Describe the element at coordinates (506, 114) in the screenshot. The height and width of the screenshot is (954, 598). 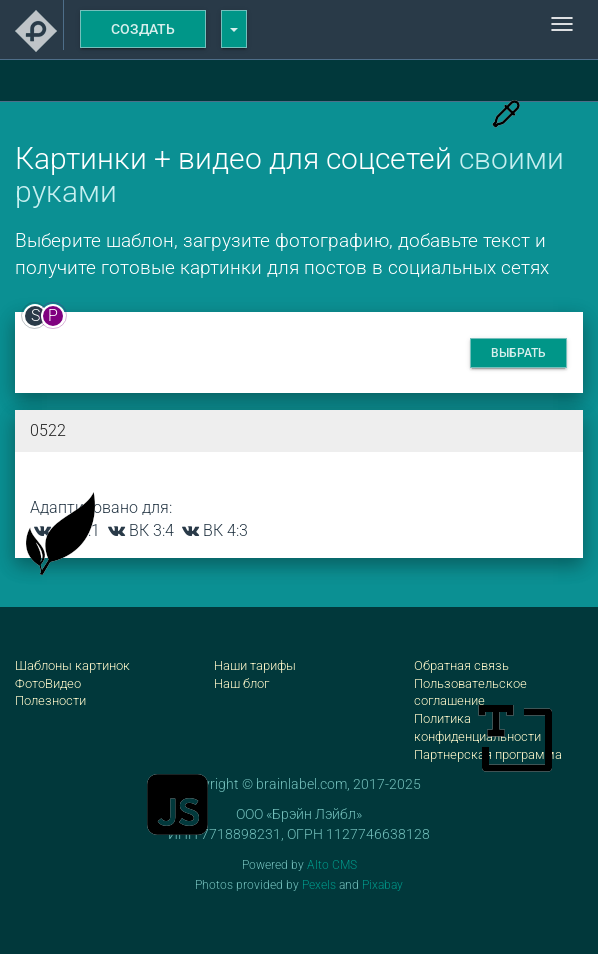
I see `select a color from the screen` at that location.